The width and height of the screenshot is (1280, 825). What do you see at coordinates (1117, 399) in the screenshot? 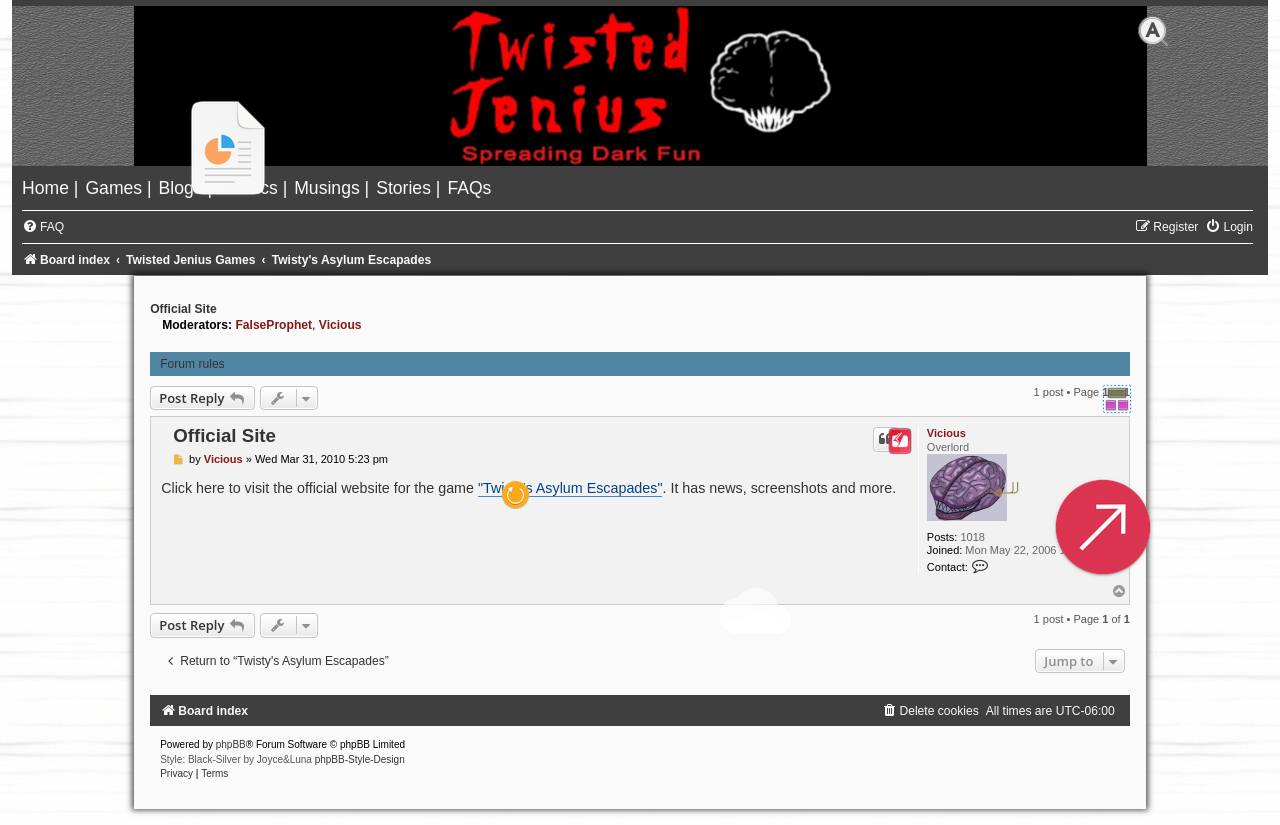
I see `select all items in the current view` at bounding box center [1117, 399].